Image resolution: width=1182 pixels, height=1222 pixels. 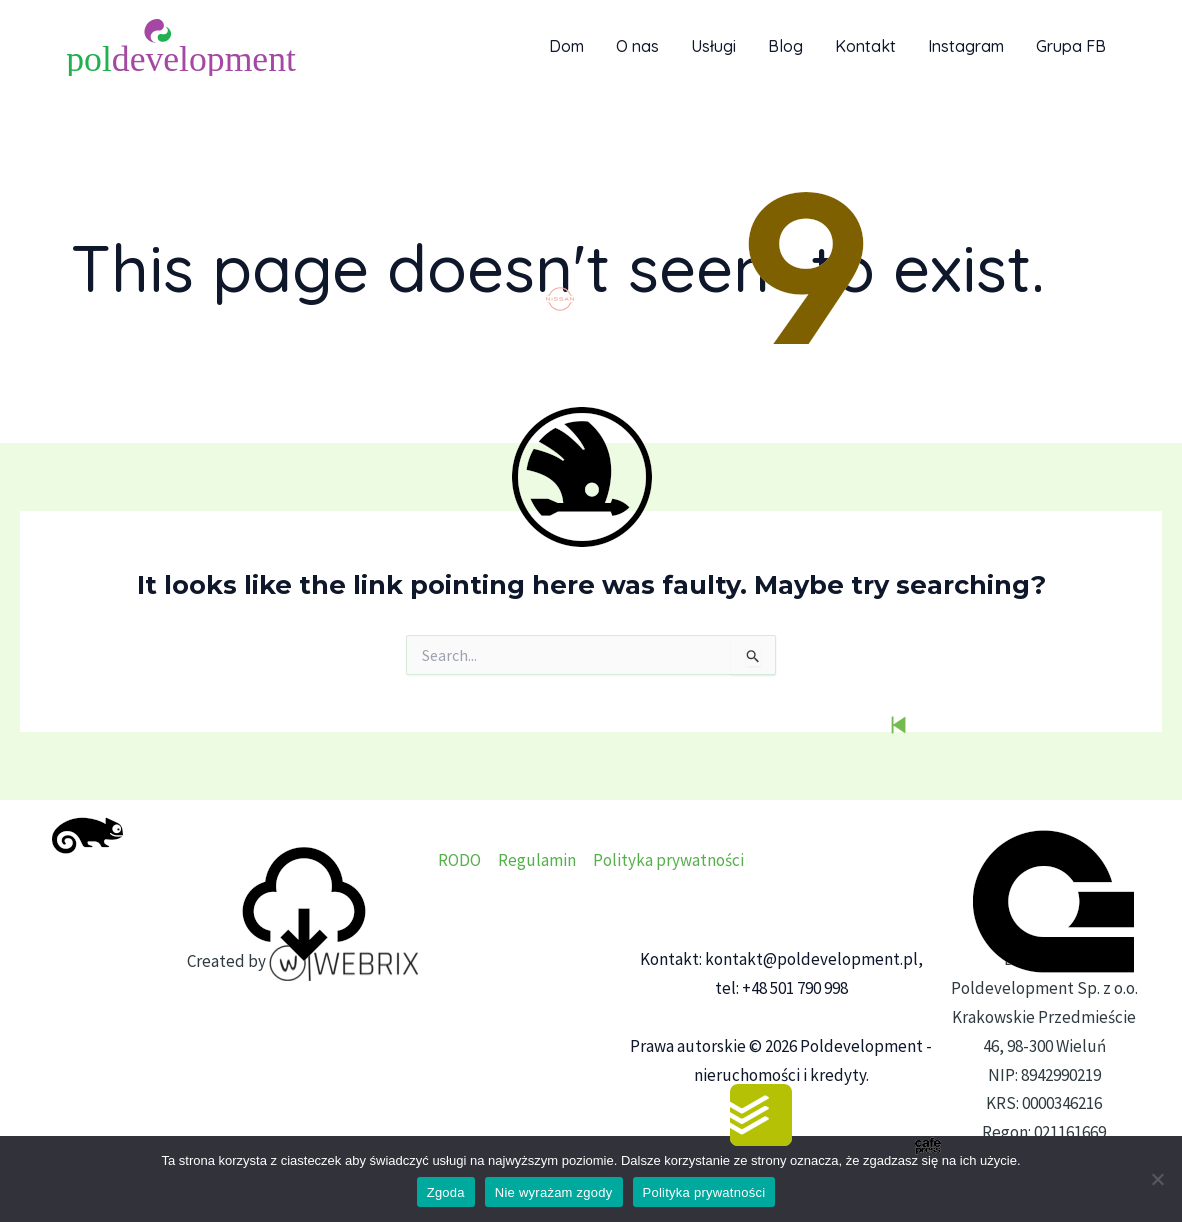 I want to click on skip to previous track, so click(x=898, y=725).